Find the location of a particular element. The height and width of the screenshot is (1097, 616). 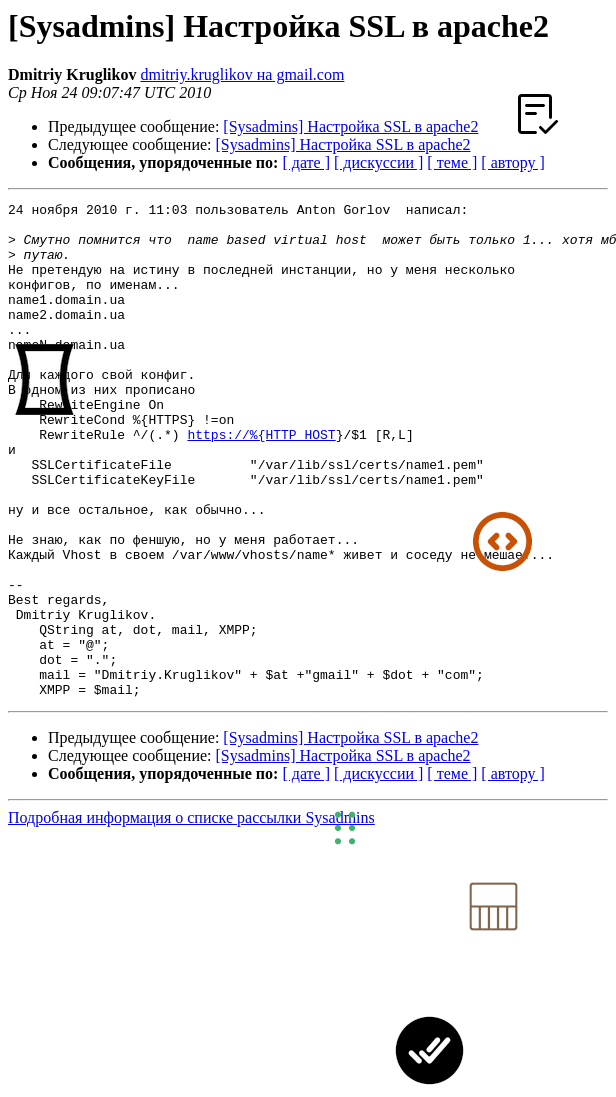

indicates task or item has been fully completed is located at coordinates (429, 1050).